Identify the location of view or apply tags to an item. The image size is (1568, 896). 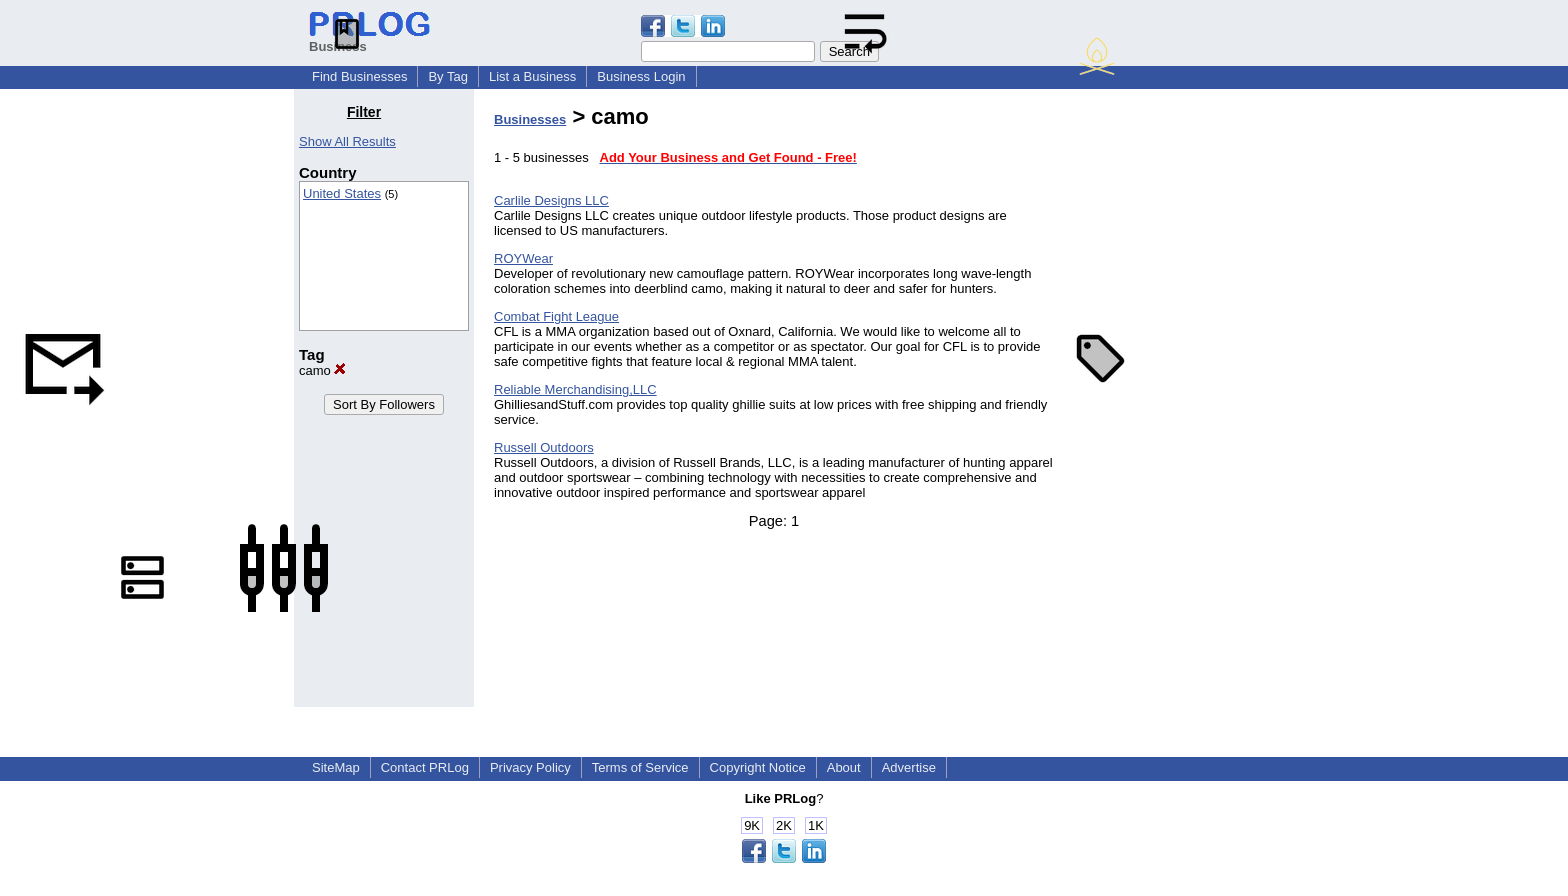
(1100, 358).